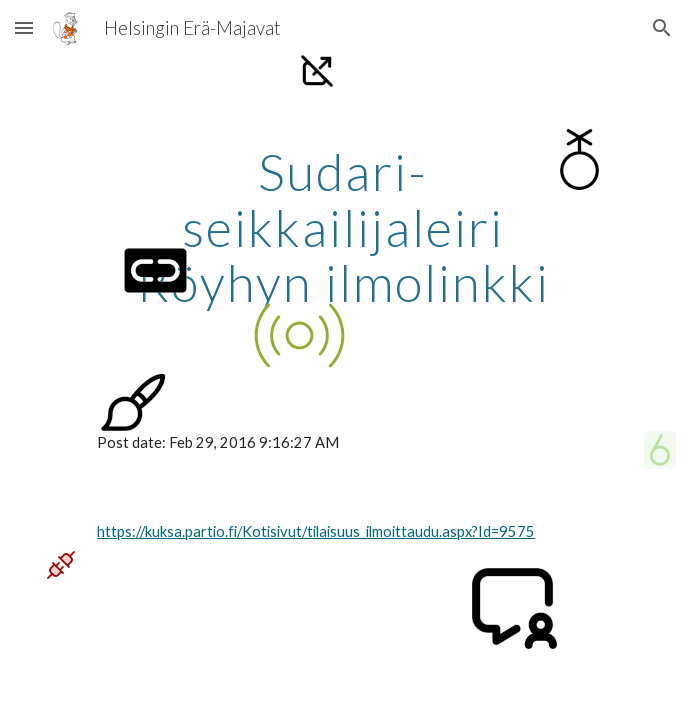 This screenshot has width=686, height=720. Describe the element at coordinates (155, 270) in the screenshot. I see `unlink or disconnect a shared resource` at that location.